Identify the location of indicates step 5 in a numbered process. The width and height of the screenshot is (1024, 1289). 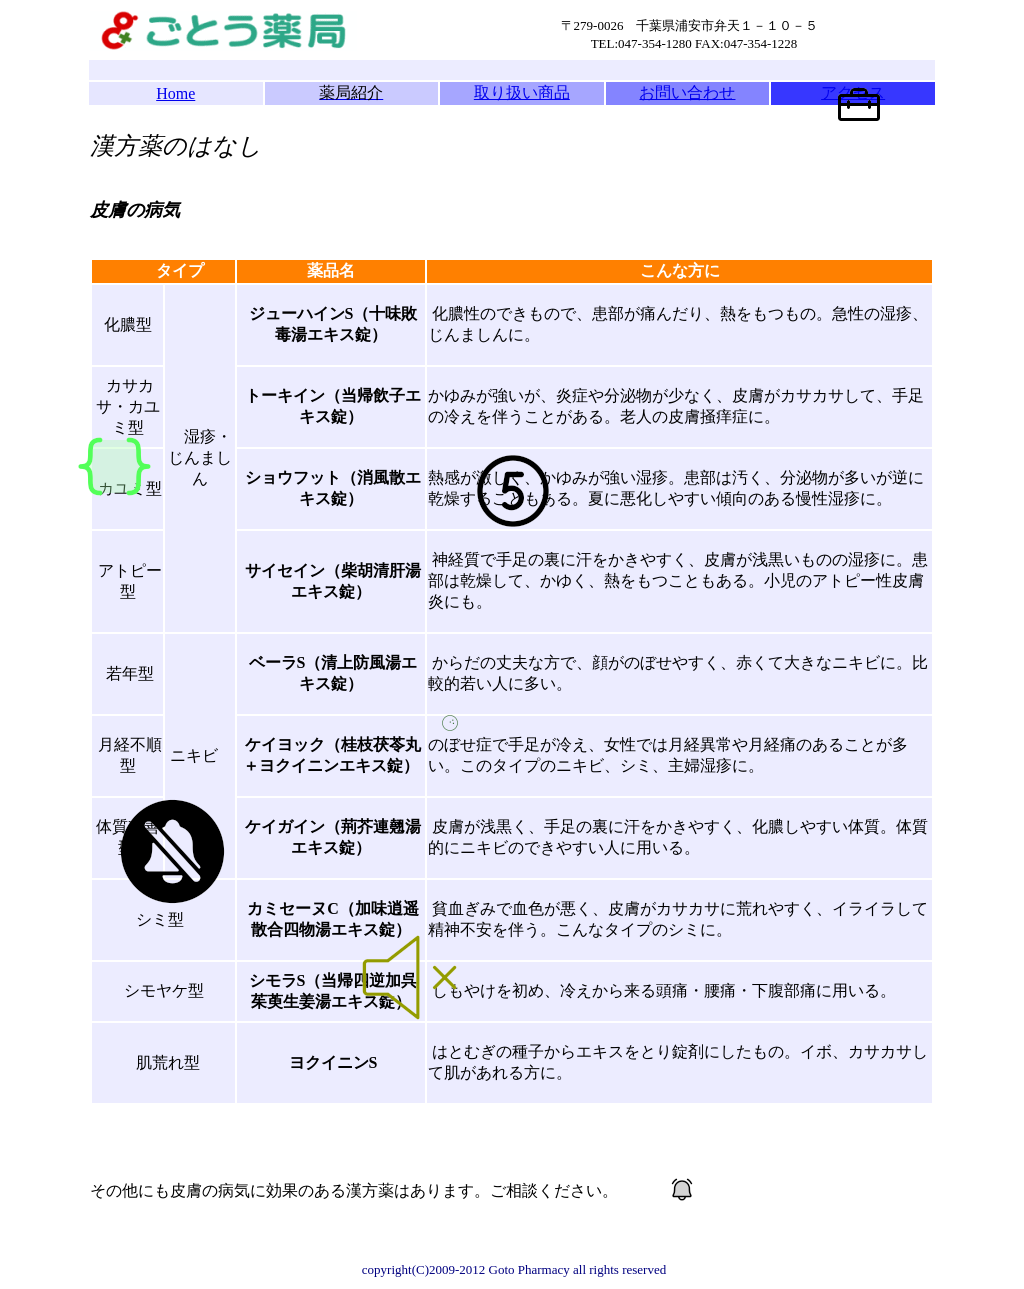
(513, 491).